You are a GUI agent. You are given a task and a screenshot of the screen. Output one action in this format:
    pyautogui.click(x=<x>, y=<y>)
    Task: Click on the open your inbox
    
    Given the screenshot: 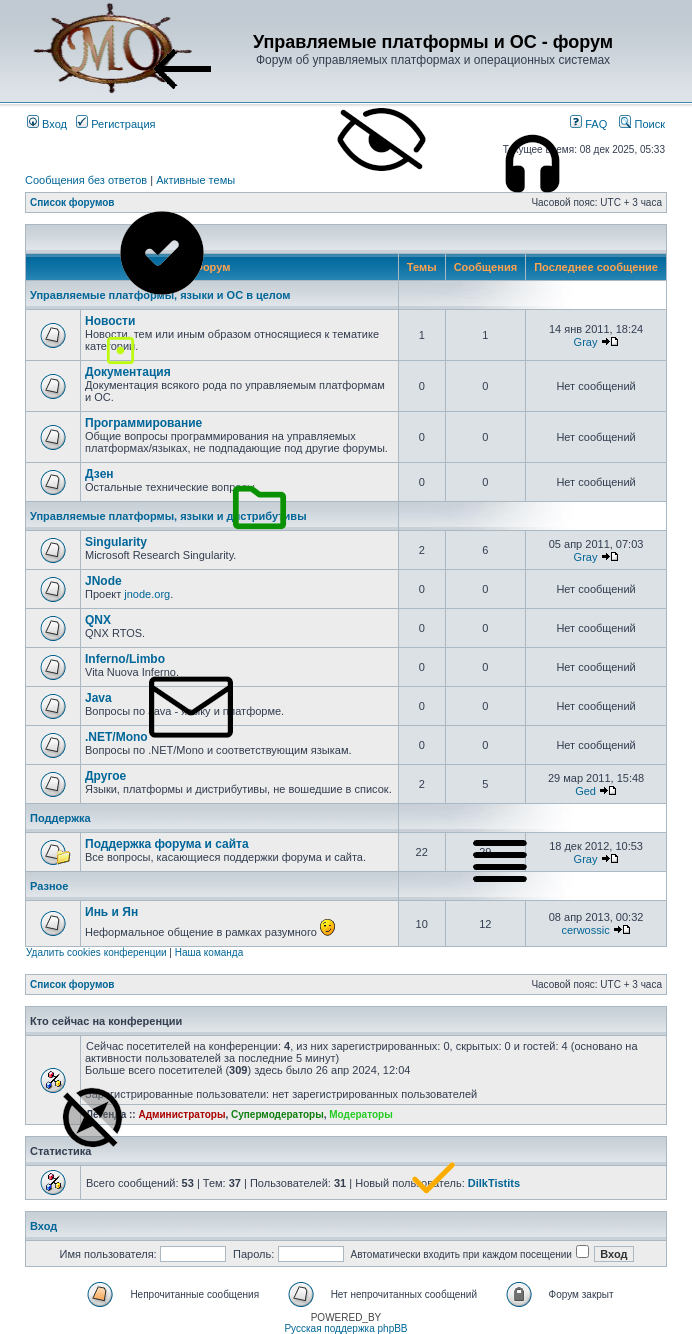 What is the action you would take?
    pyautogui.click(x=191, y=708)
    